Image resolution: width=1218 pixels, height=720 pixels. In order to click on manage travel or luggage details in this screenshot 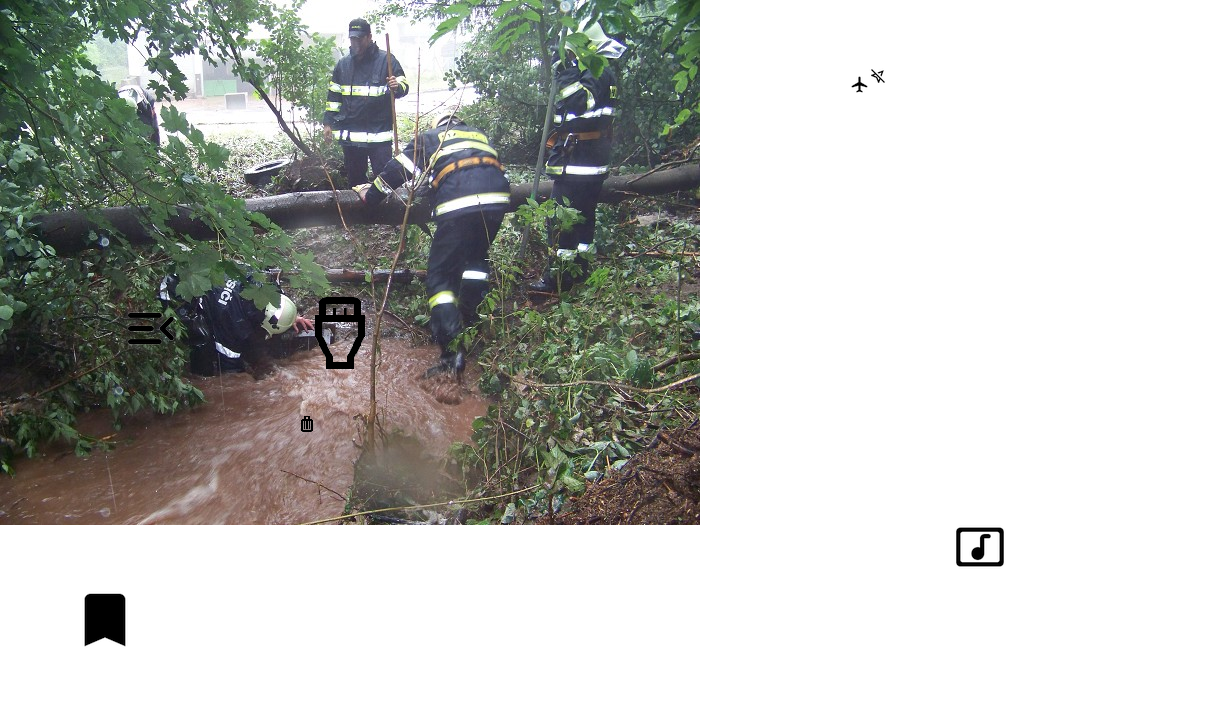, I will do `click(307, 424)`.